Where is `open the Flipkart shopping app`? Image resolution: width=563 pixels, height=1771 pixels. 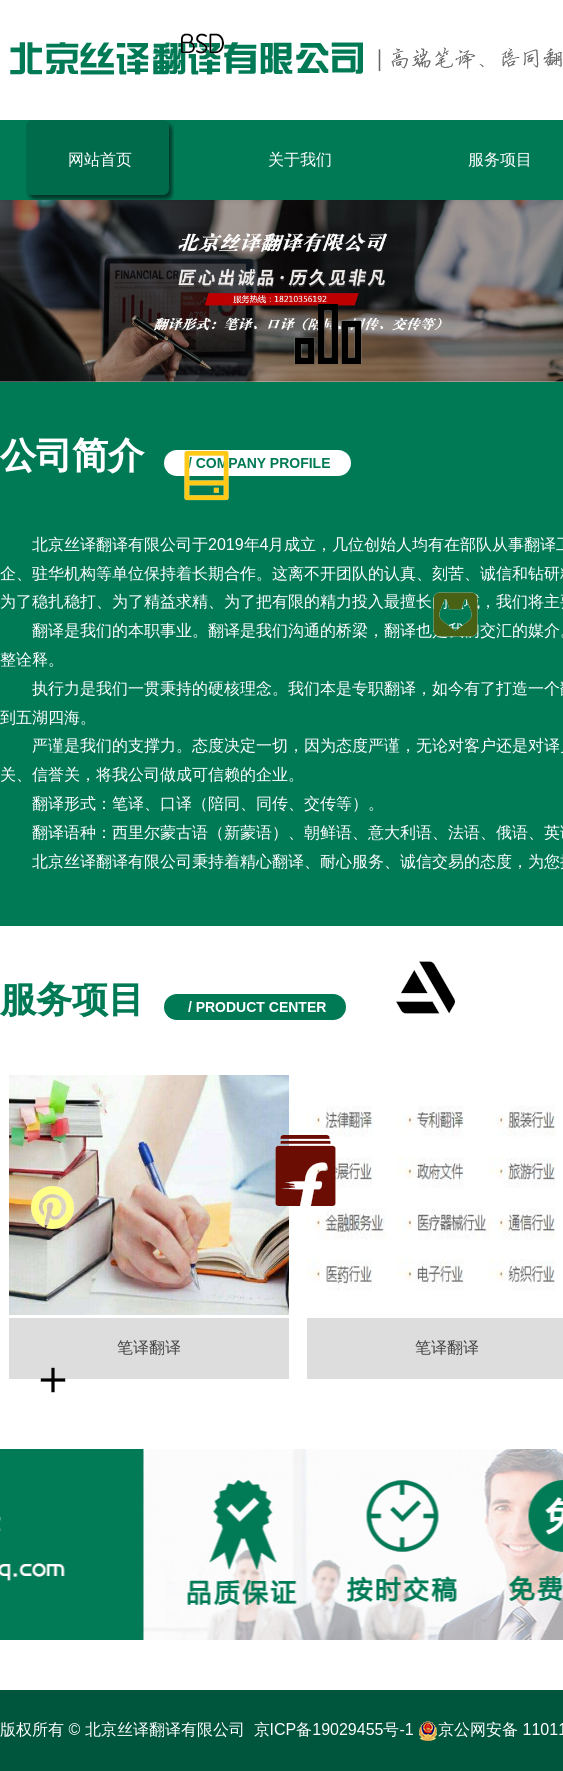 open the Flipkart shopping app is located at coordinates (305, 1170).